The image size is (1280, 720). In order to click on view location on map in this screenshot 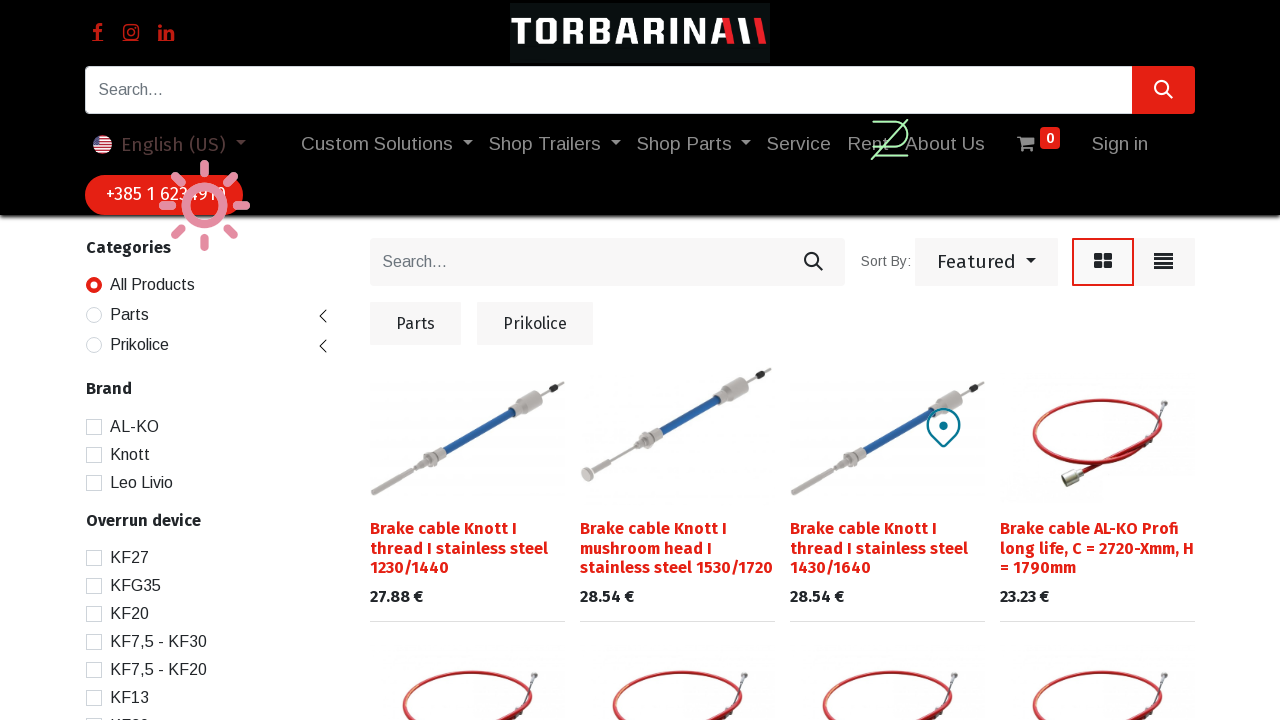, I will do `click(943, 427)`.